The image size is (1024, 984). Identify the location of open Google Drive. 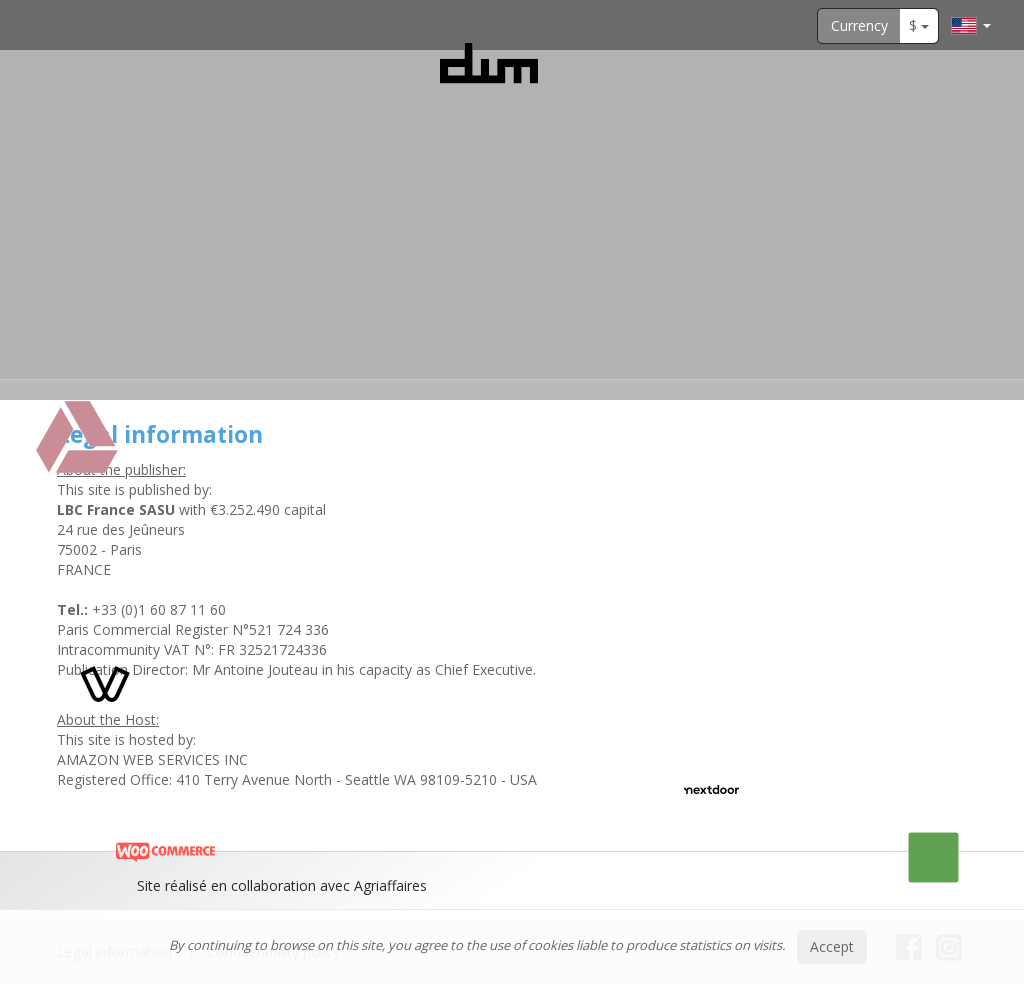
(77, 437).